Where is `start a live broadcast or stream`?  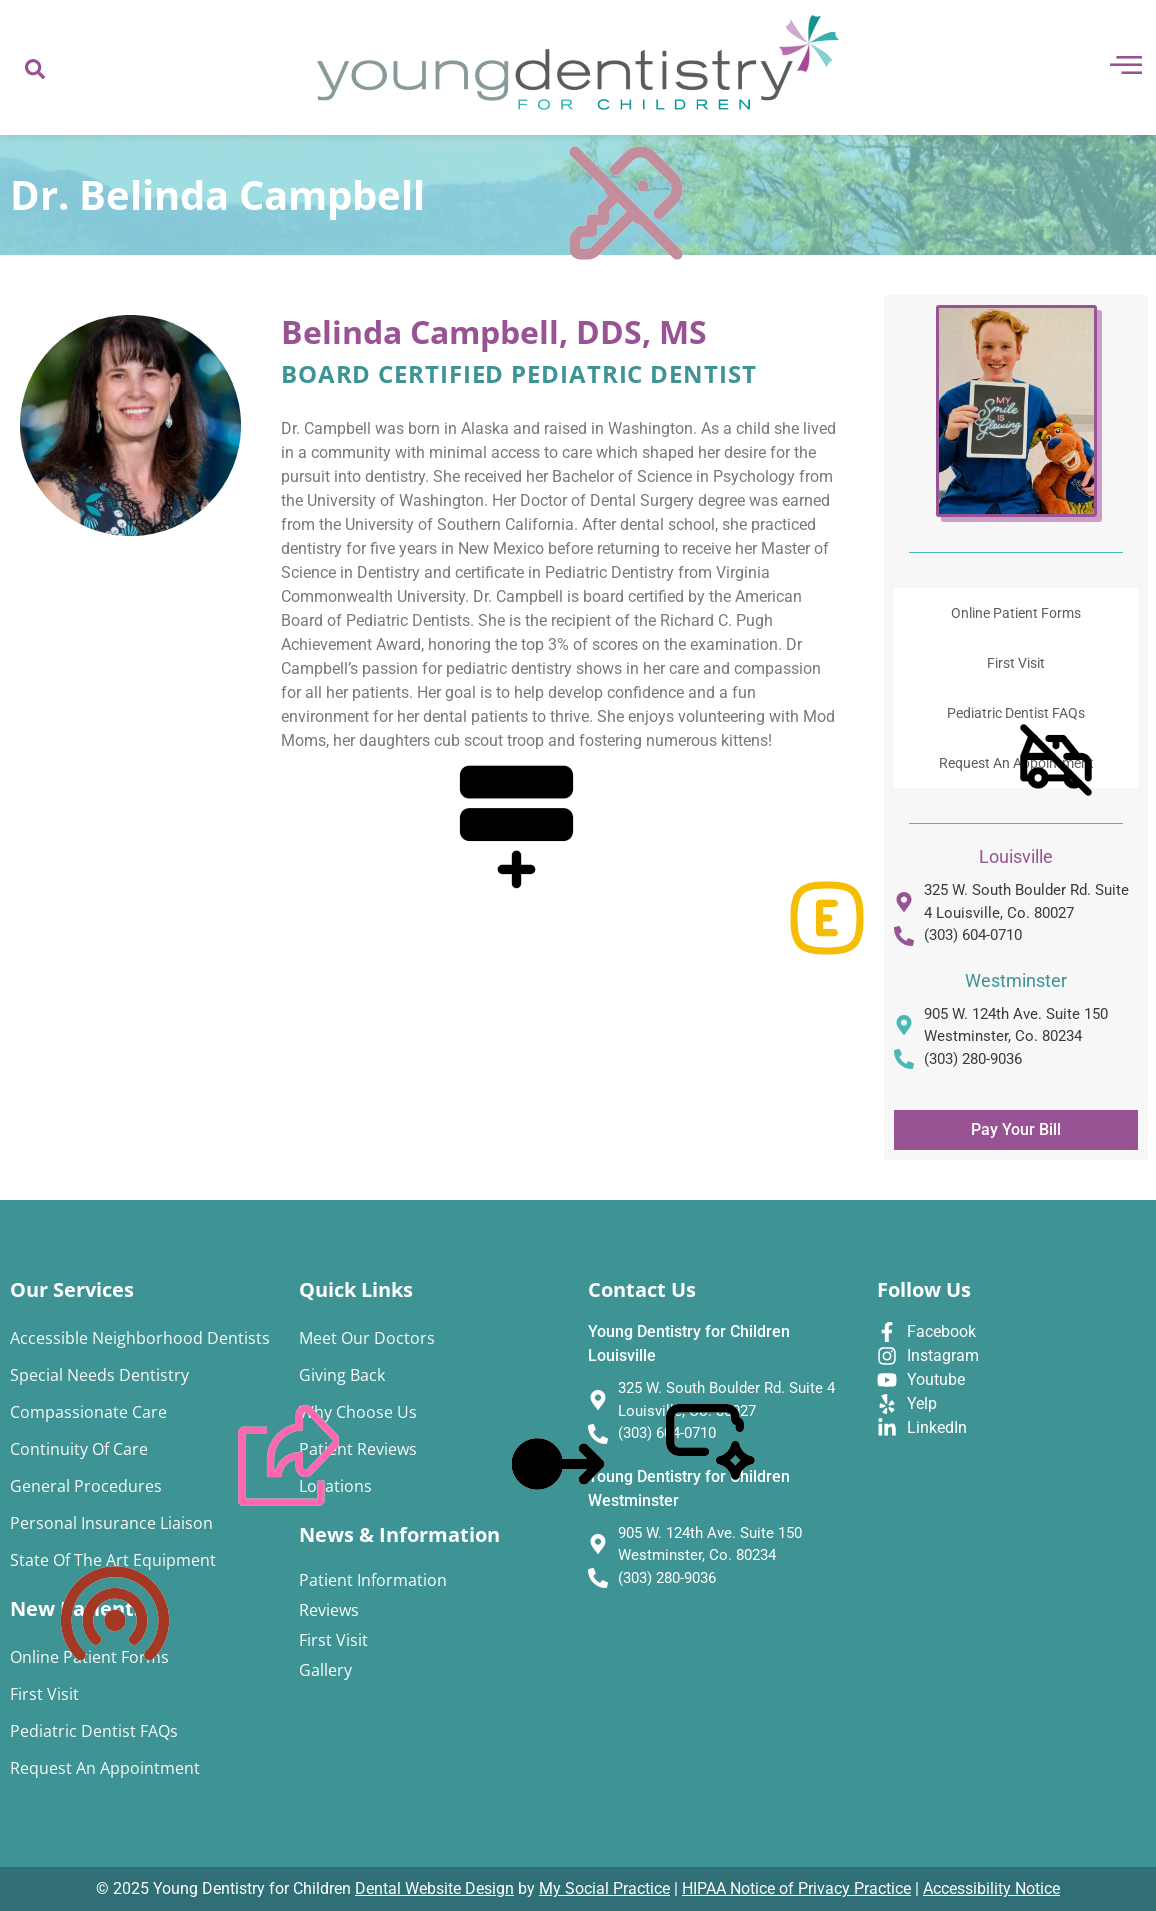
start a live broadcast or stream is located at coordinates (115, 1615).